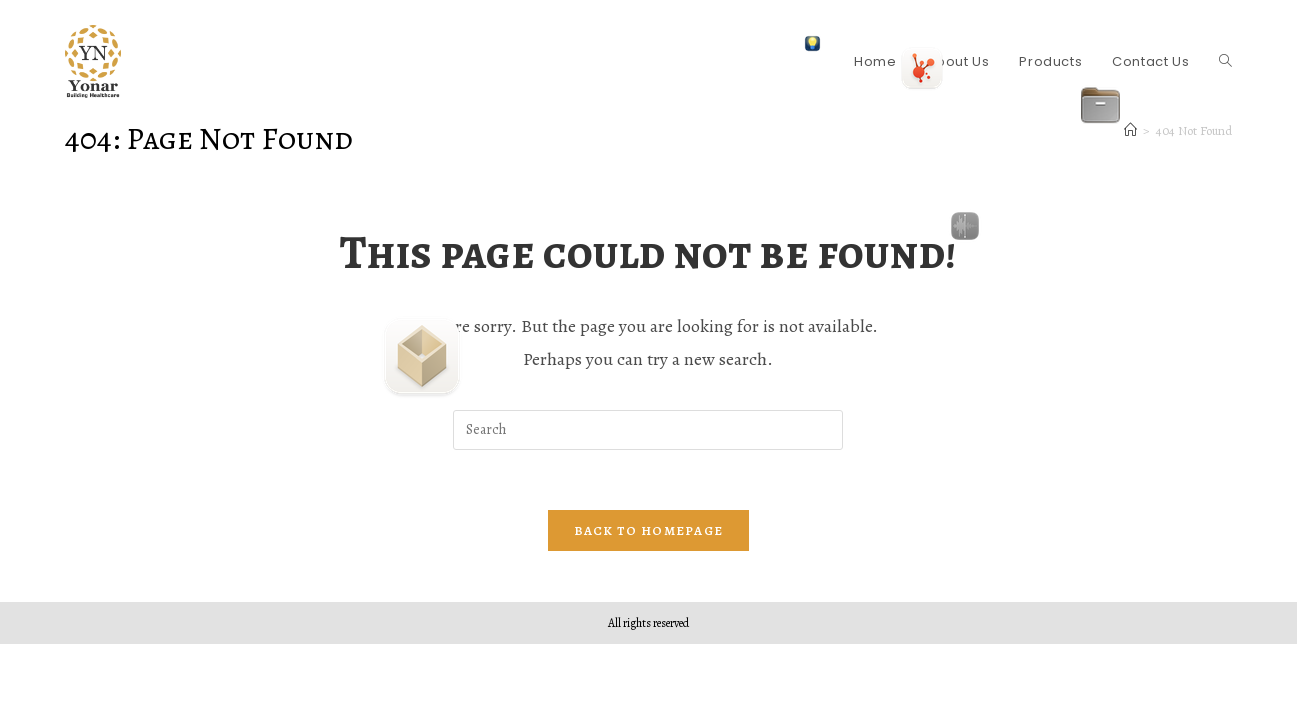 This screenshot has height=720, width=1297. I want to click on open the voice memos app to record or play audio, so click(965, 226).